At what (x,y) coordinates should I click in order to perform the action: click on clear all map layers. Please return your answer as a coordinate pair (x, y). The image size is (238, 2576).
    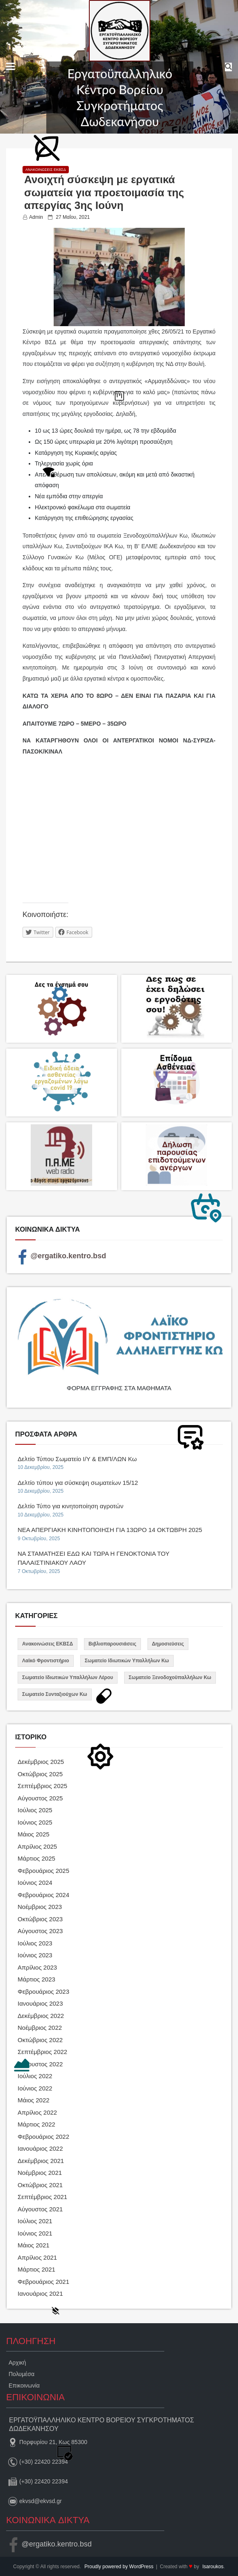
    Looking at the image, I should click on (55, 2311).